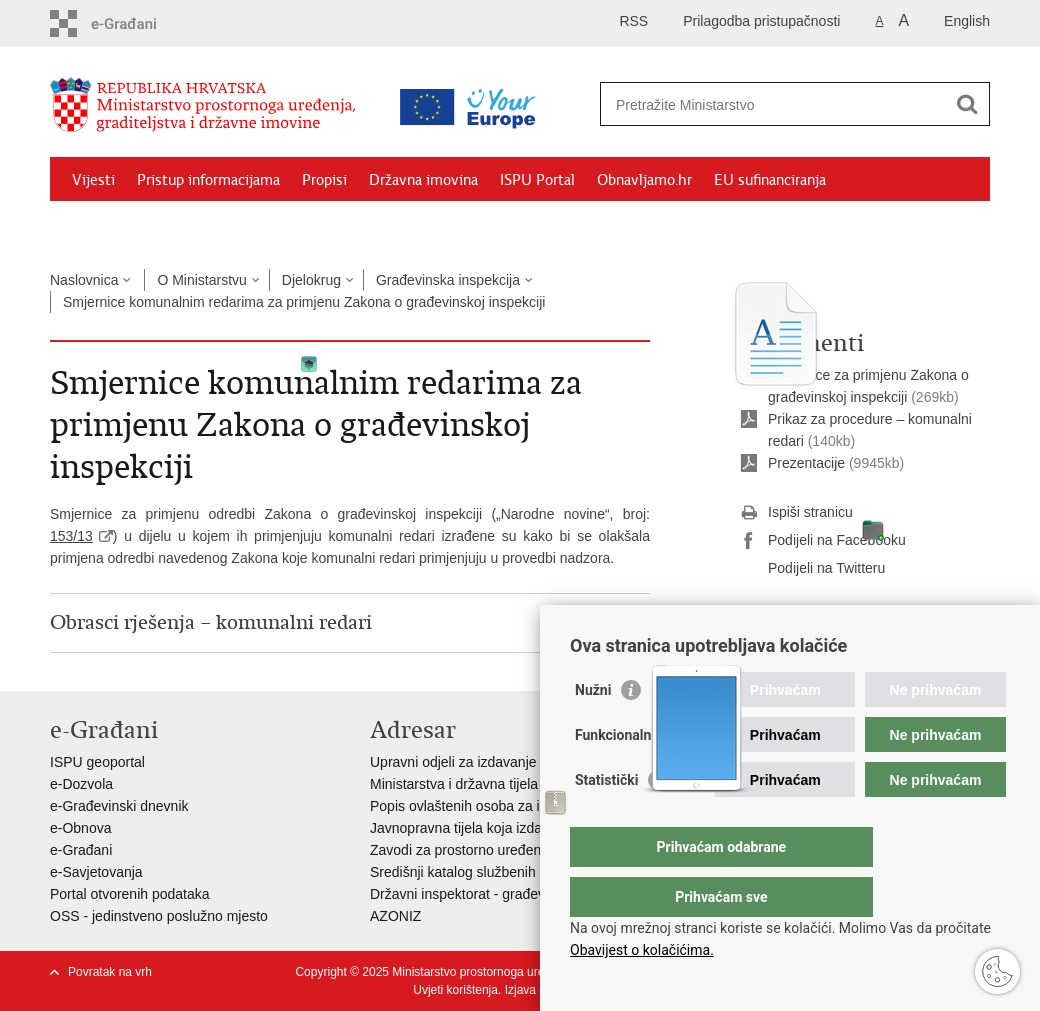 This screenshot has height=1011, width=1040. What do you see at coordinates (873, 530) in the screenshot?
I see `create a new folder` at bounding box center [873, 530].